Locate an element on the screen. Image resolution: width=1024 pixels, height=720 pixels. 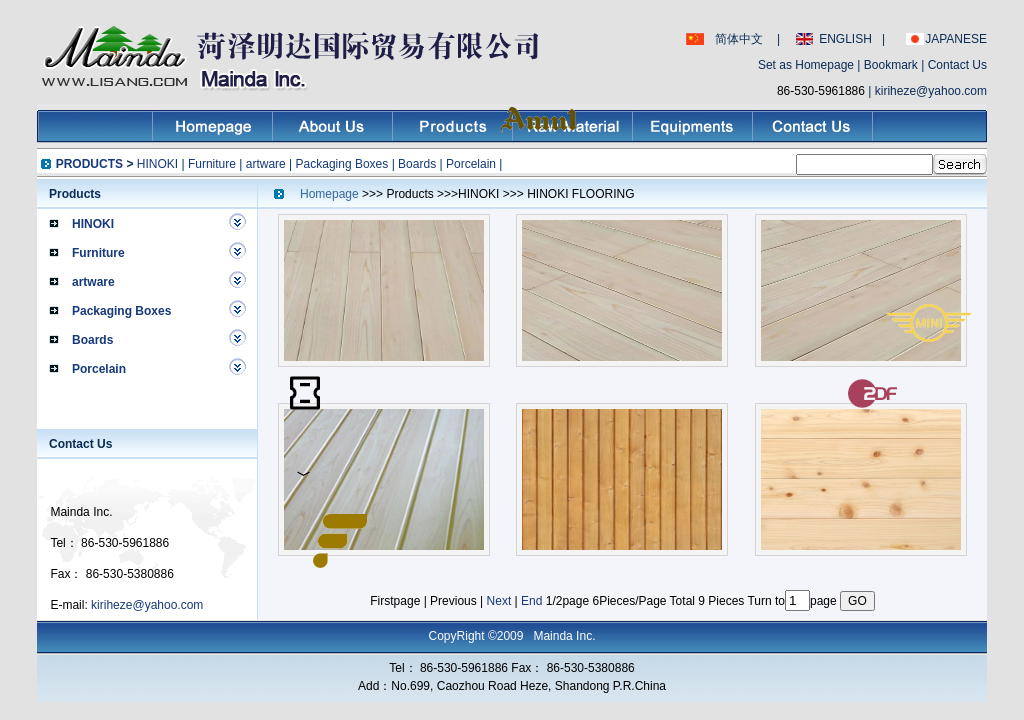
view available coupons or discounts is located at coordinates (305, 393).